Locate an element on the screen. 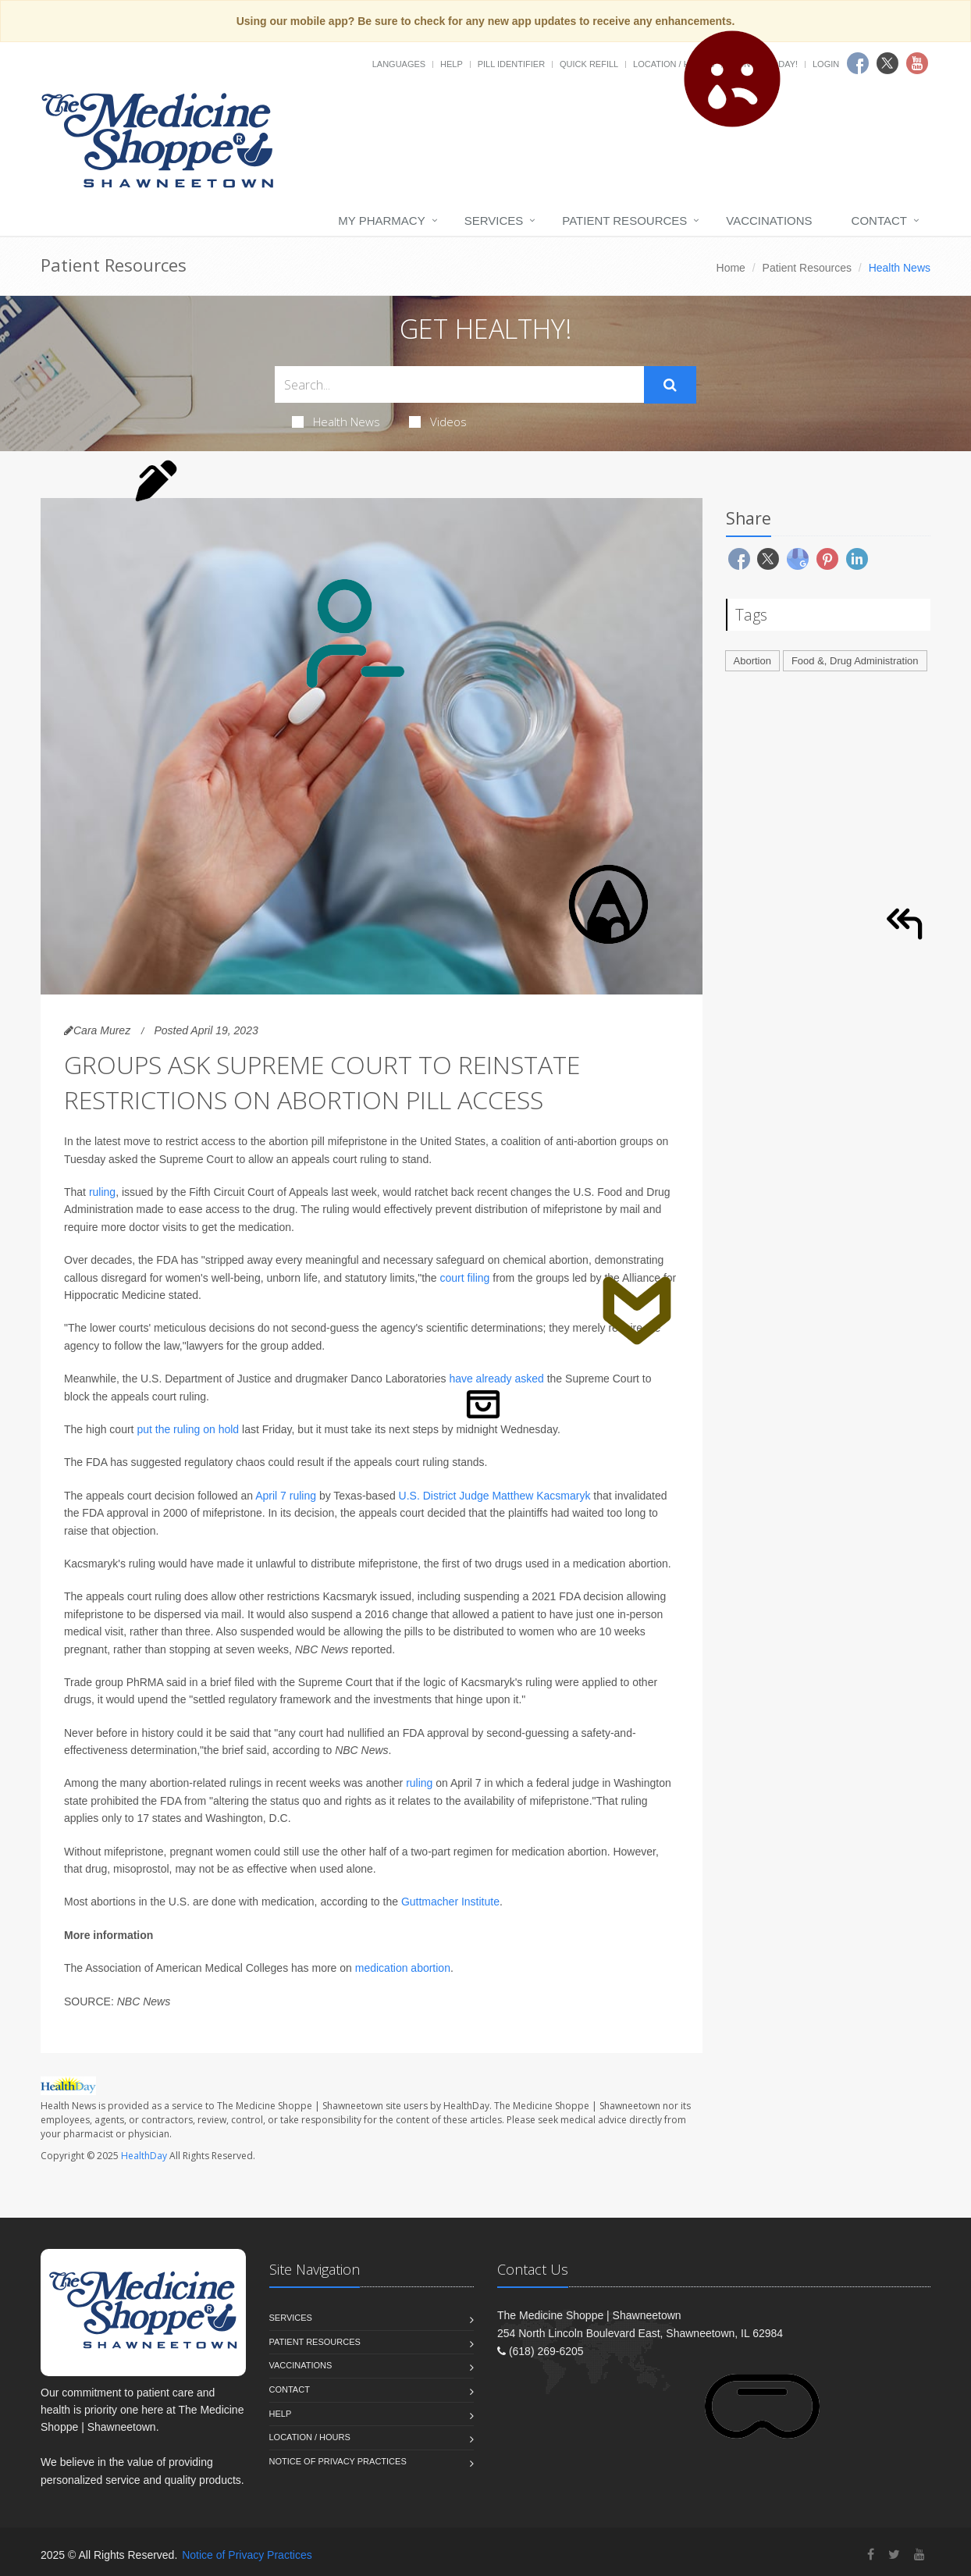 This screenshot has height=2576, width=971. edit or modify content is located at coordinates (156, 481).